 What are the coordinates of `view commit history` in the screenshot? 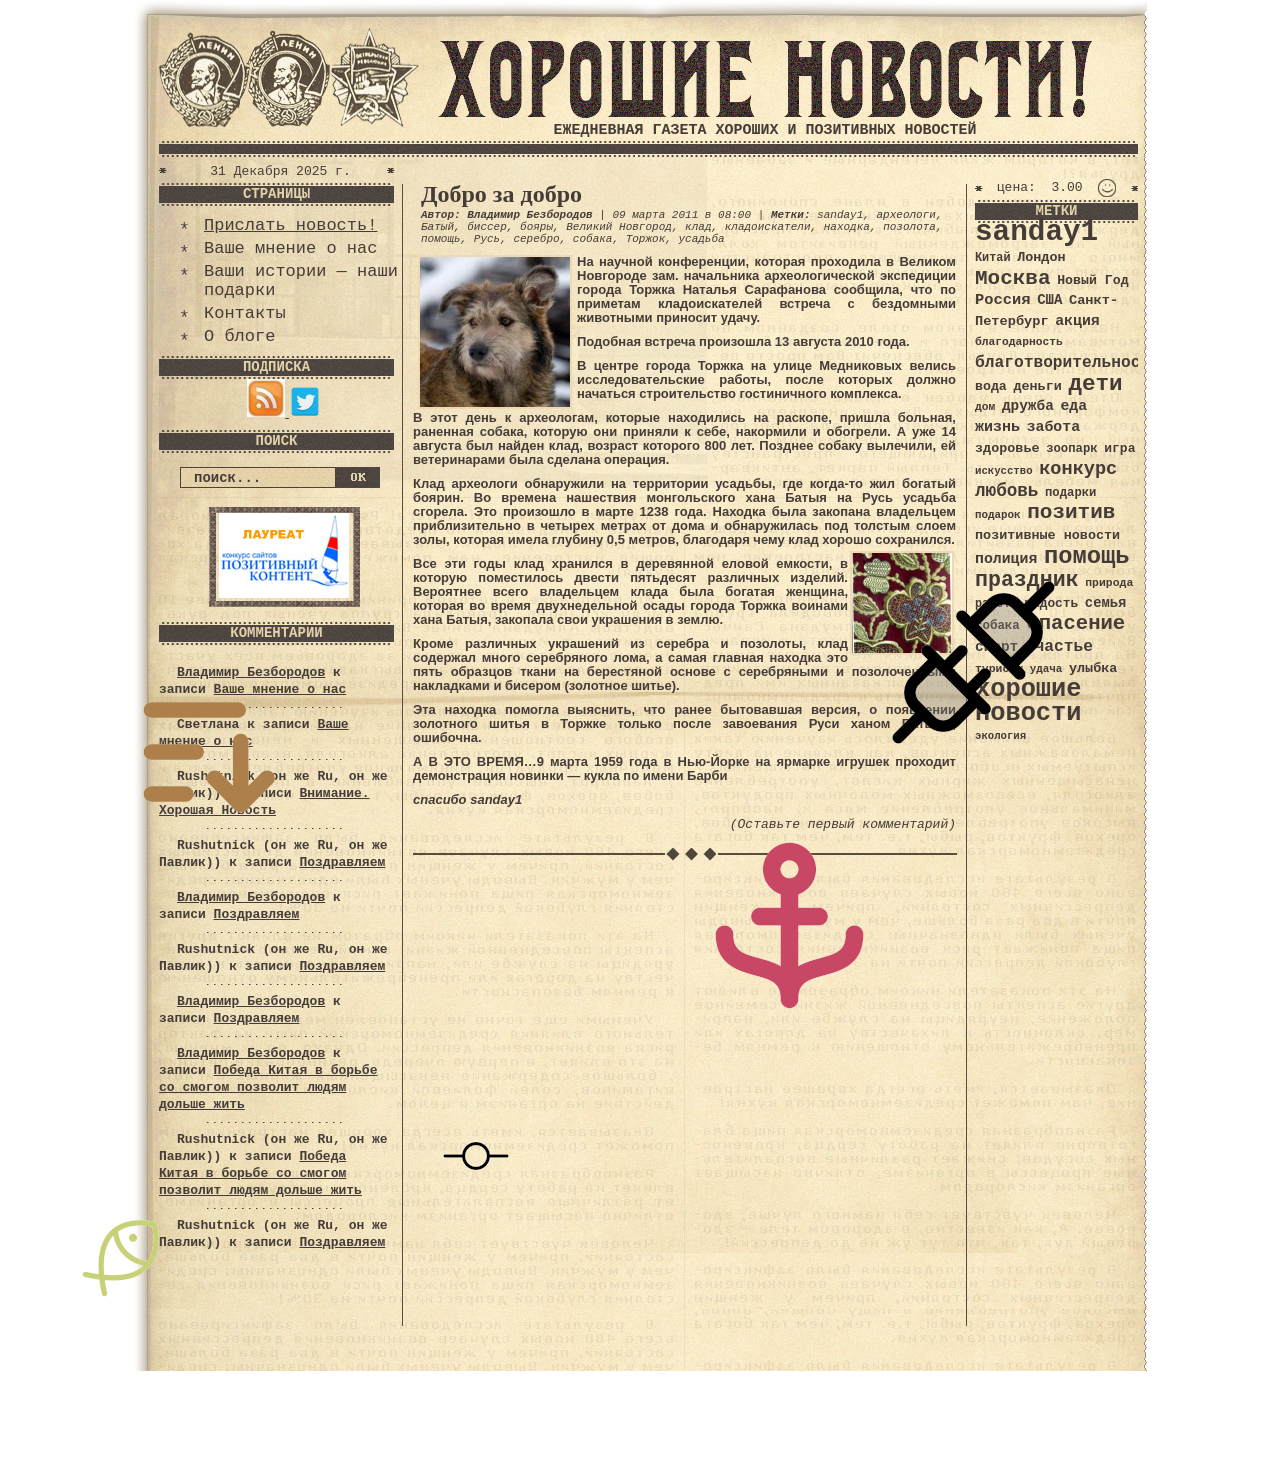 It's located at (476, 1156).